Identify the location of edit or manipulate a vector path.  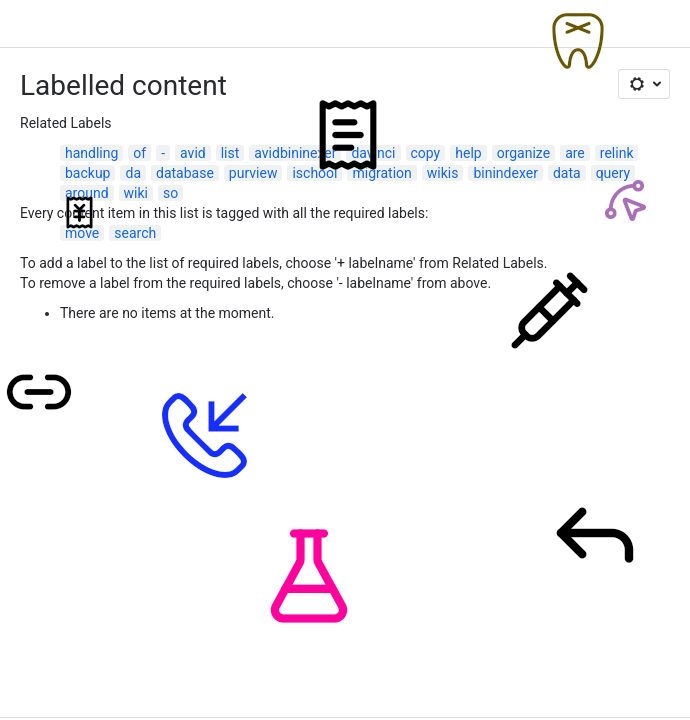
(624, 199).